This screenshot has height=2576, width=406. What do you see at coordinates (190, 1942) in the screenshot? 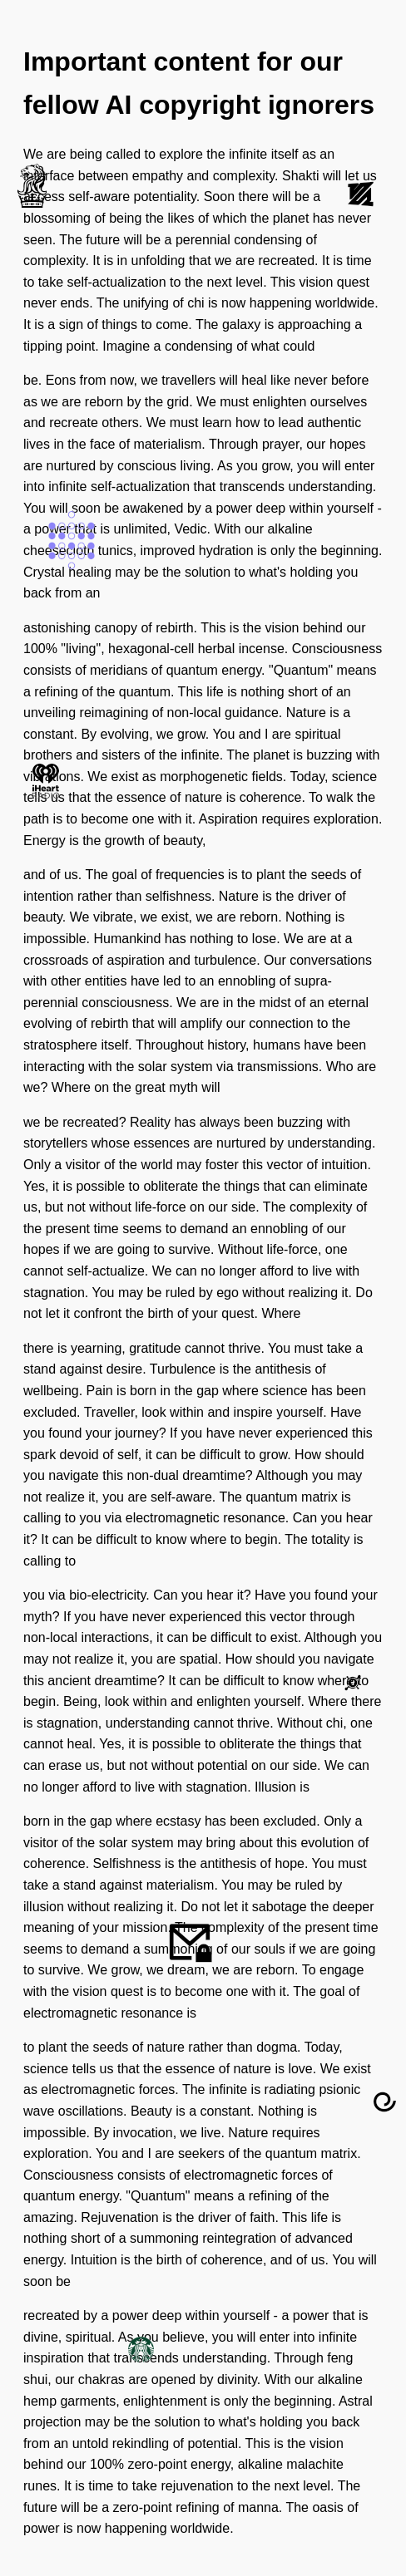
I see `indicates encrypted or secure email` at bounding box center [190, 1942].